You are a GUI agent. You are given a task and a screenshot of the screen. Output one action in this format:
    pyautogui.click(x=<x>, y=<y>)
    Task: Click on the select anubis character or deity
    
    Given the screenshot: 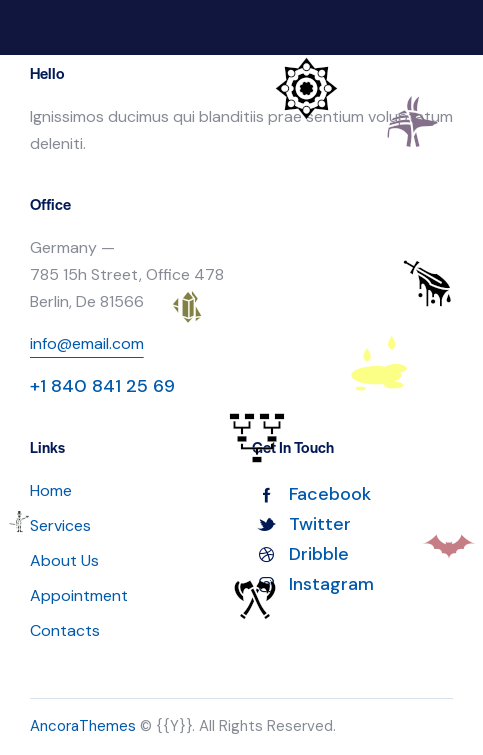 What is the action you would take?
    pyautogui.click(x=412, y=121)
    